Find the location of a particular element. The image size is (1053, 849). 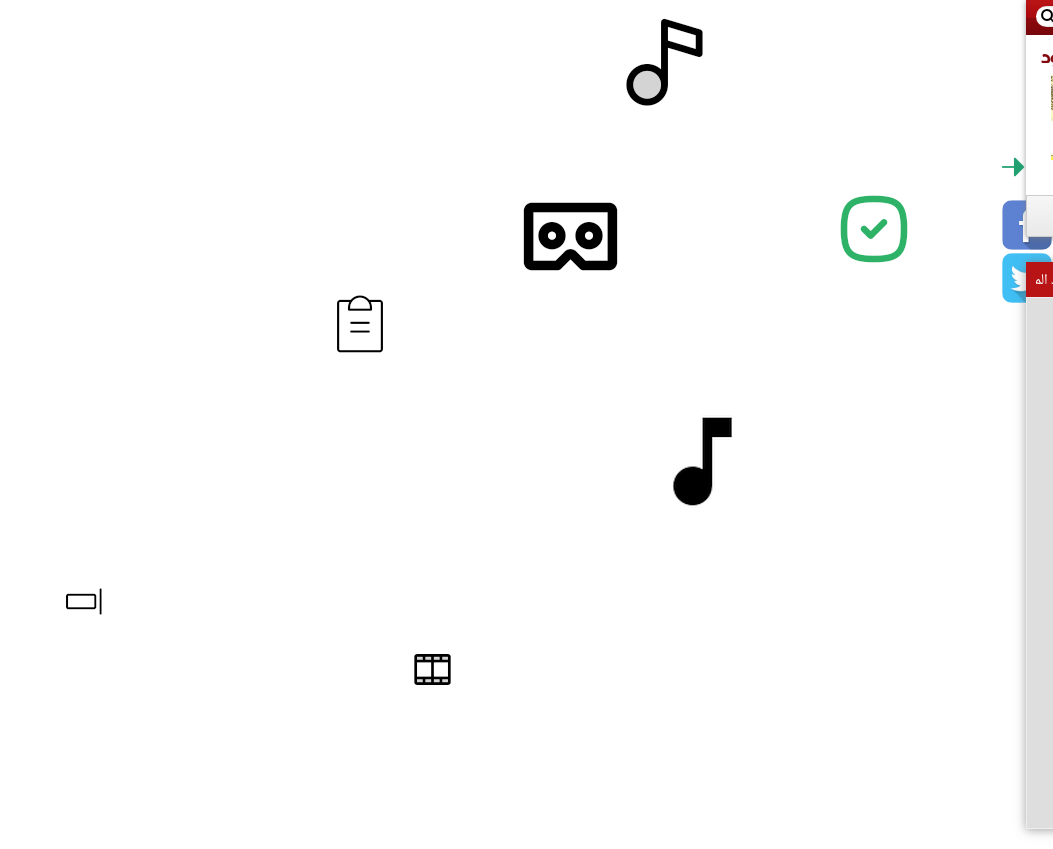

play or access audio content is located at coordinates (702, 461).